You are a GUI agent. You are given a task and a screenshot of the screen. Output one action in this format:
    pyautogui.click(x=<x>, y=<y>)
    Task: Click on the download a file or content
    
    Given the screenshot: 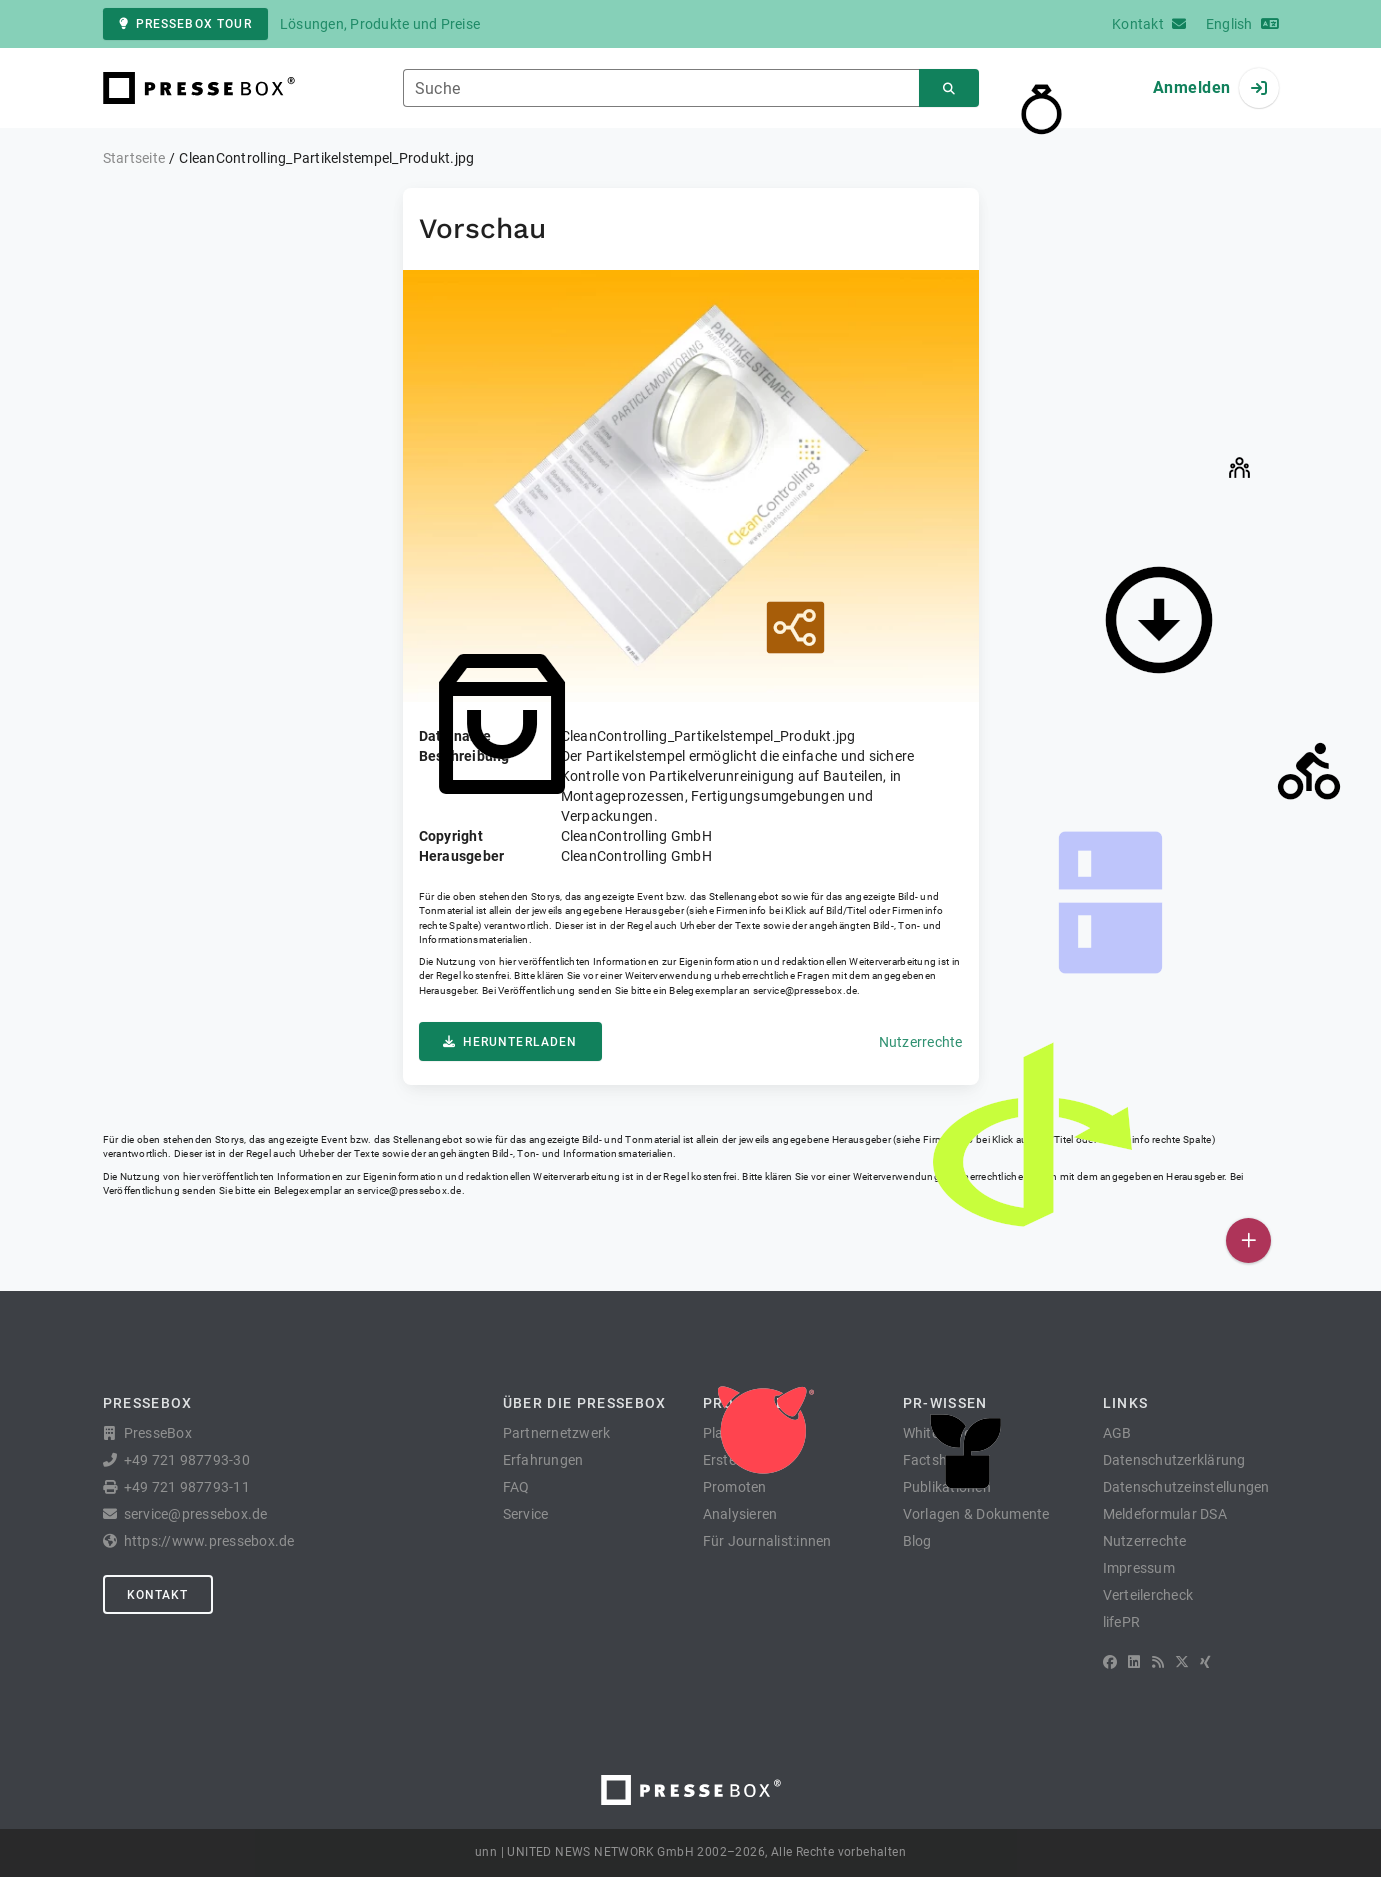 What is the action you would take?
    pyautogui.click(x=1159, y=620)
    